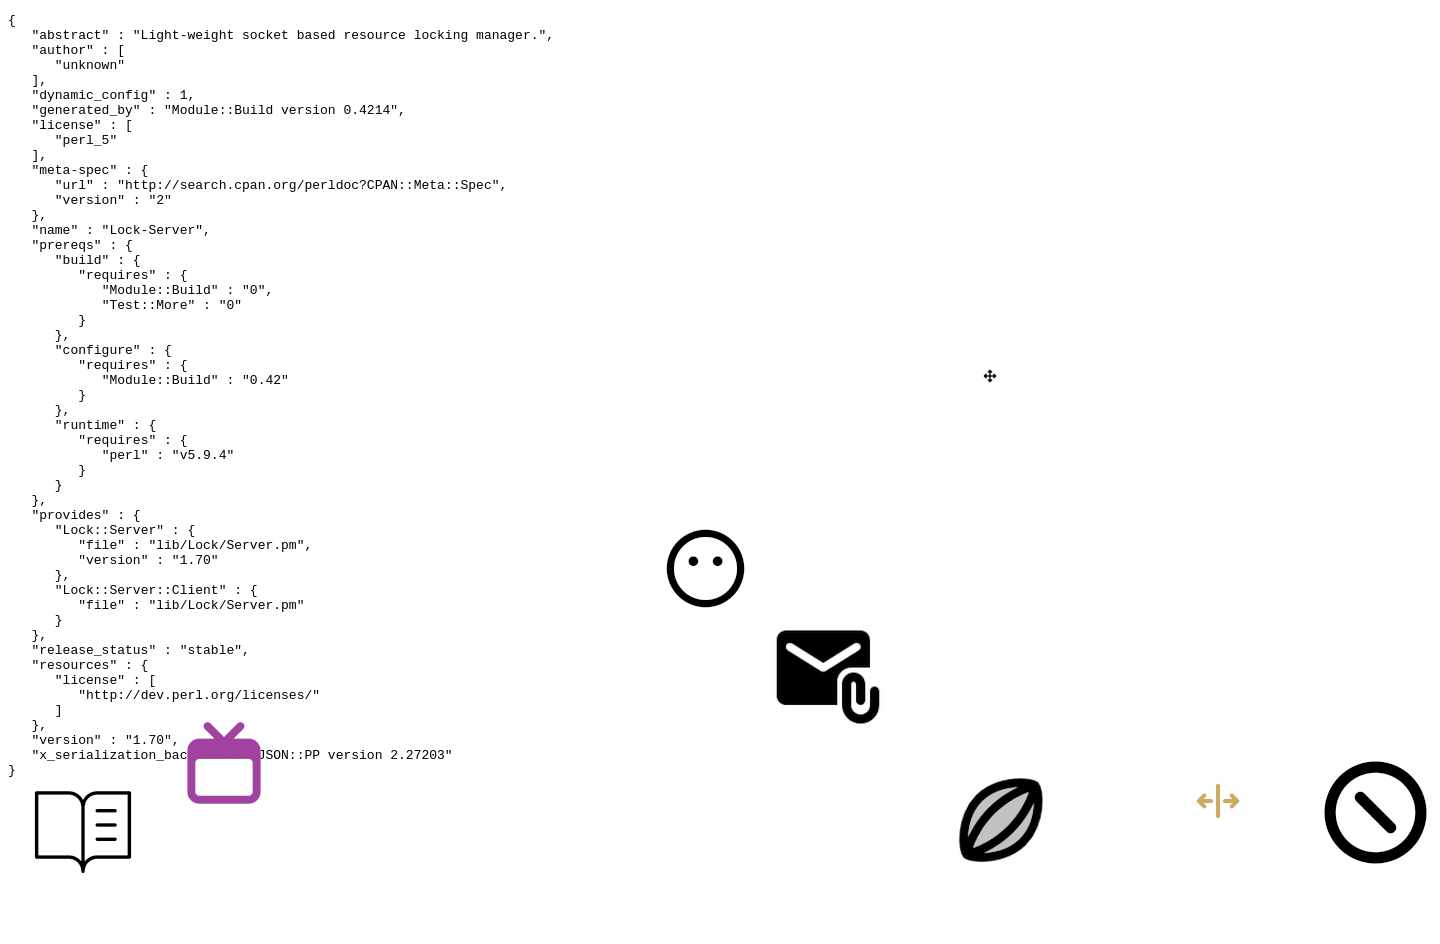 The height and width of the screenshot is (944, 1440). Describe the element at coordinates (1001, 820) in the screenshot. I see `access rugby sports content or scores` at that location.